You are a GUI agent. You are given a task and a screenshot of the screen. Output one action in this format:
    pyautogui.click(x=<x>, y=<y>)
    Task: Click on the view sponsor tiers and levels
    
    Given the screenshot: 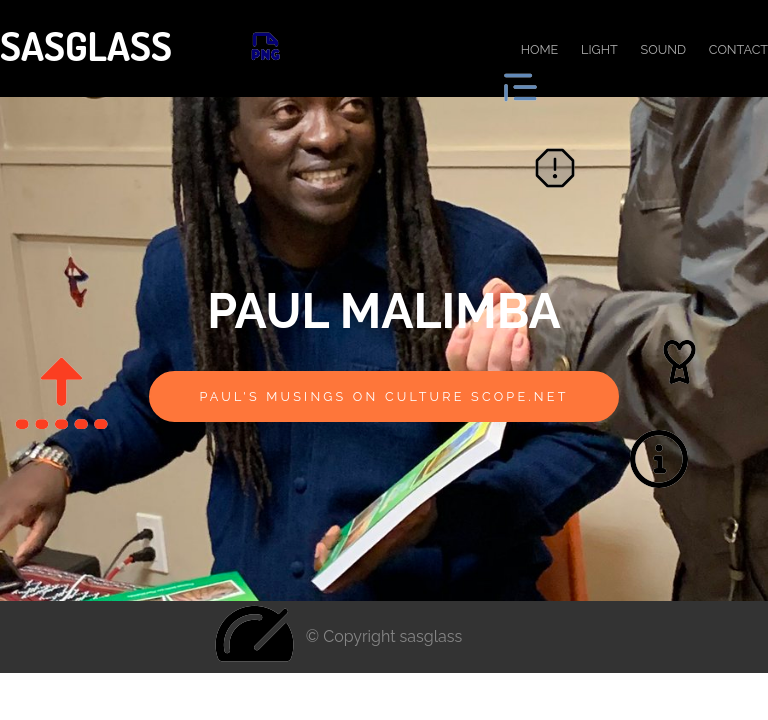 What is the action you would take?
    pyautogui.click(x=679, y=360)
    